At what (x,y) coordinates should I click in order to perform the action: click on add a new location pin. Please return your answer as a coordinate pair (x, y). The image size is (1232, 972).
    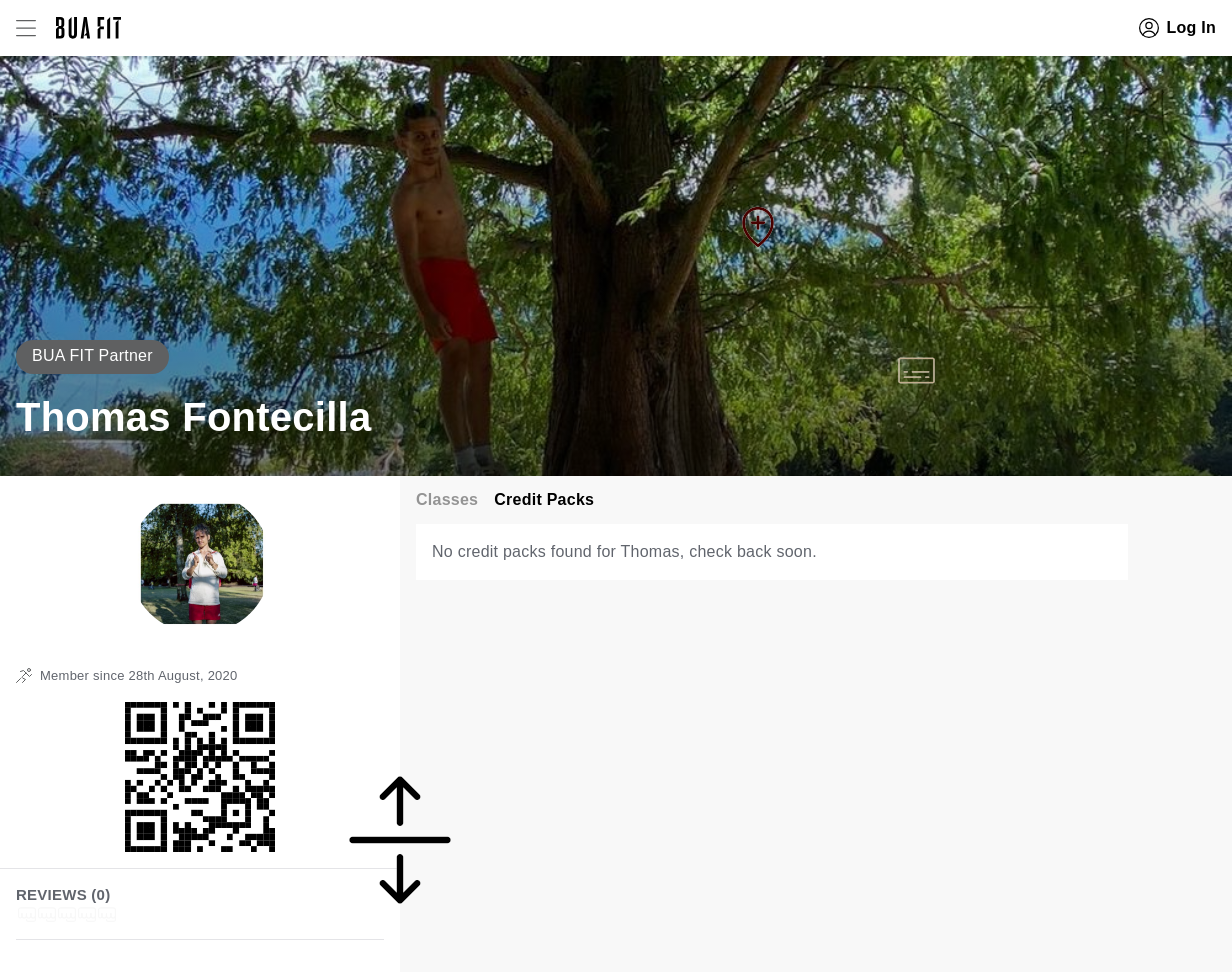
    Looking at the image, I should click on (758, 227).